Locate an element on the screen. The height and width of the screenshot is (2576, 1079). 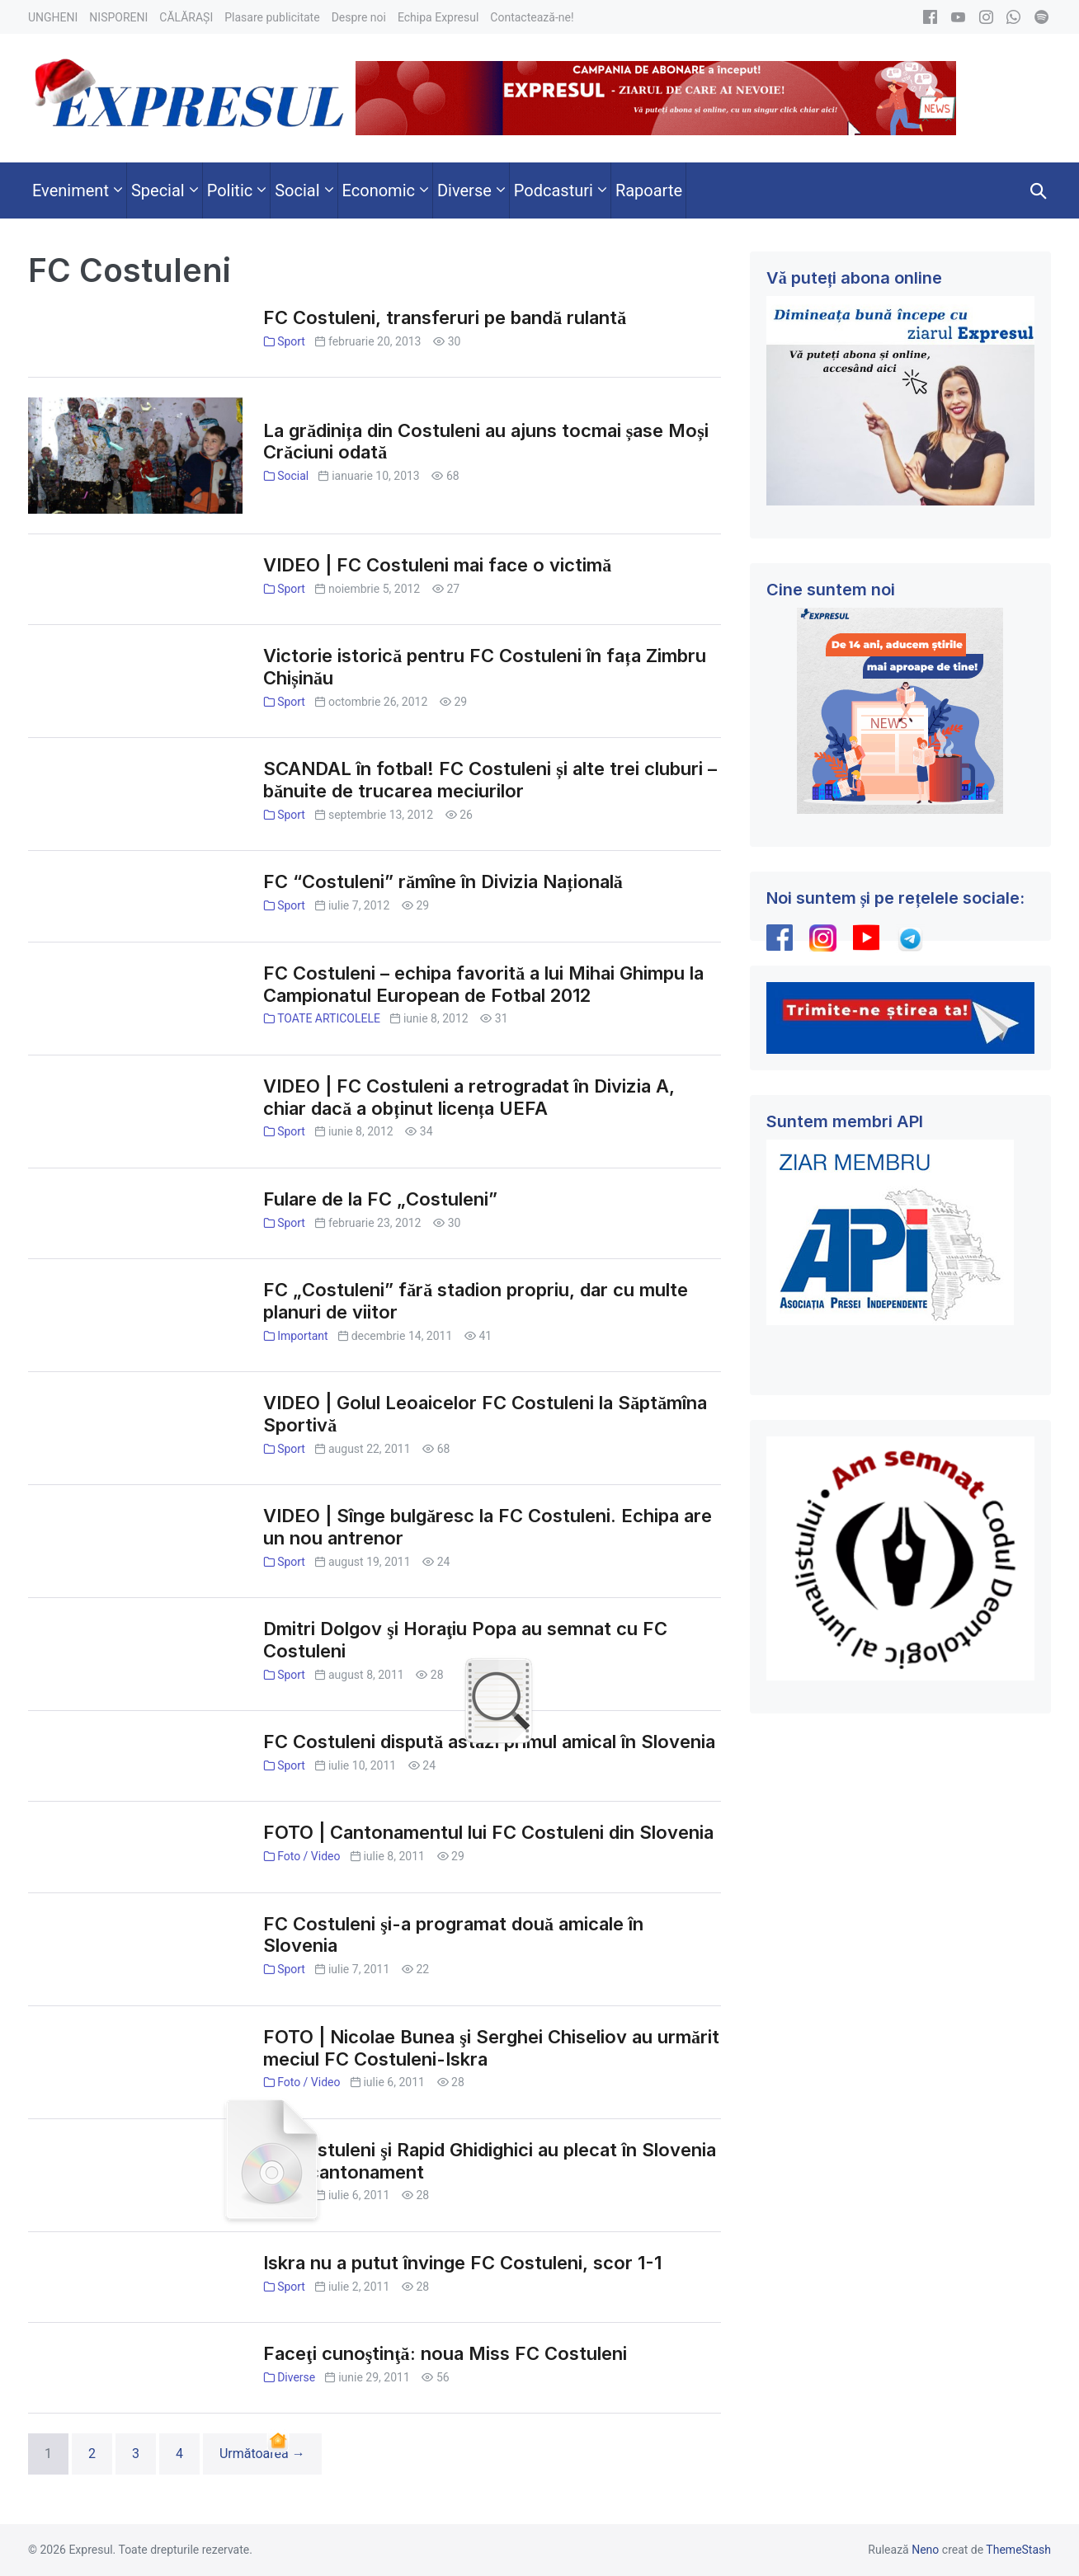
open system log viewer is located at coordinates (498, 1700).